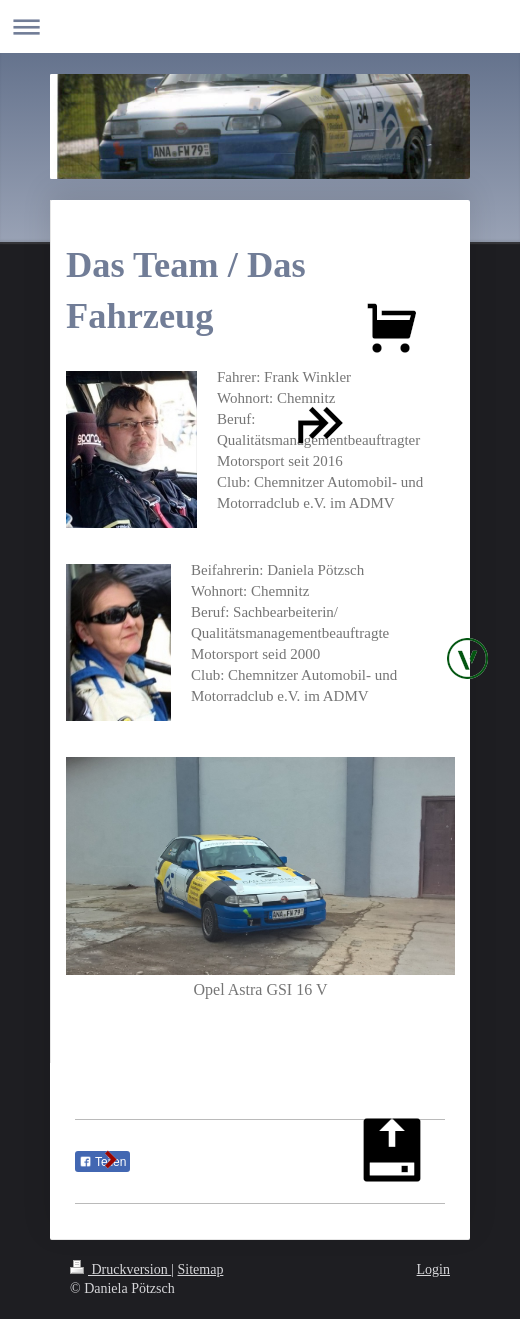 This screenshot has width=520, height=1319. I want to click on view your shopping cart, so click(391, 327).